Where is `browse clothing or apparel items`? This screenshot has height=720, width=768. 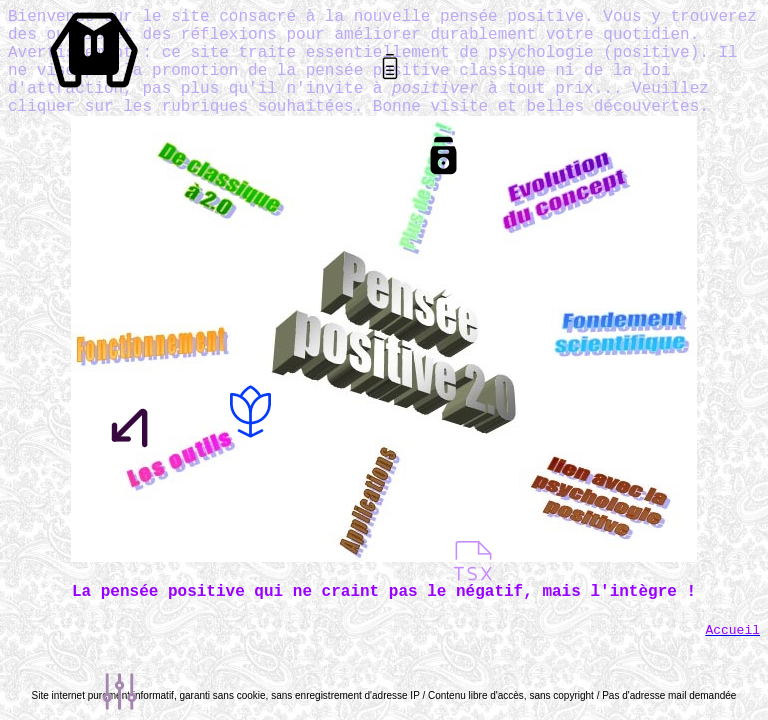
browse clothing or apparel items is located at coordinates (94, 50).